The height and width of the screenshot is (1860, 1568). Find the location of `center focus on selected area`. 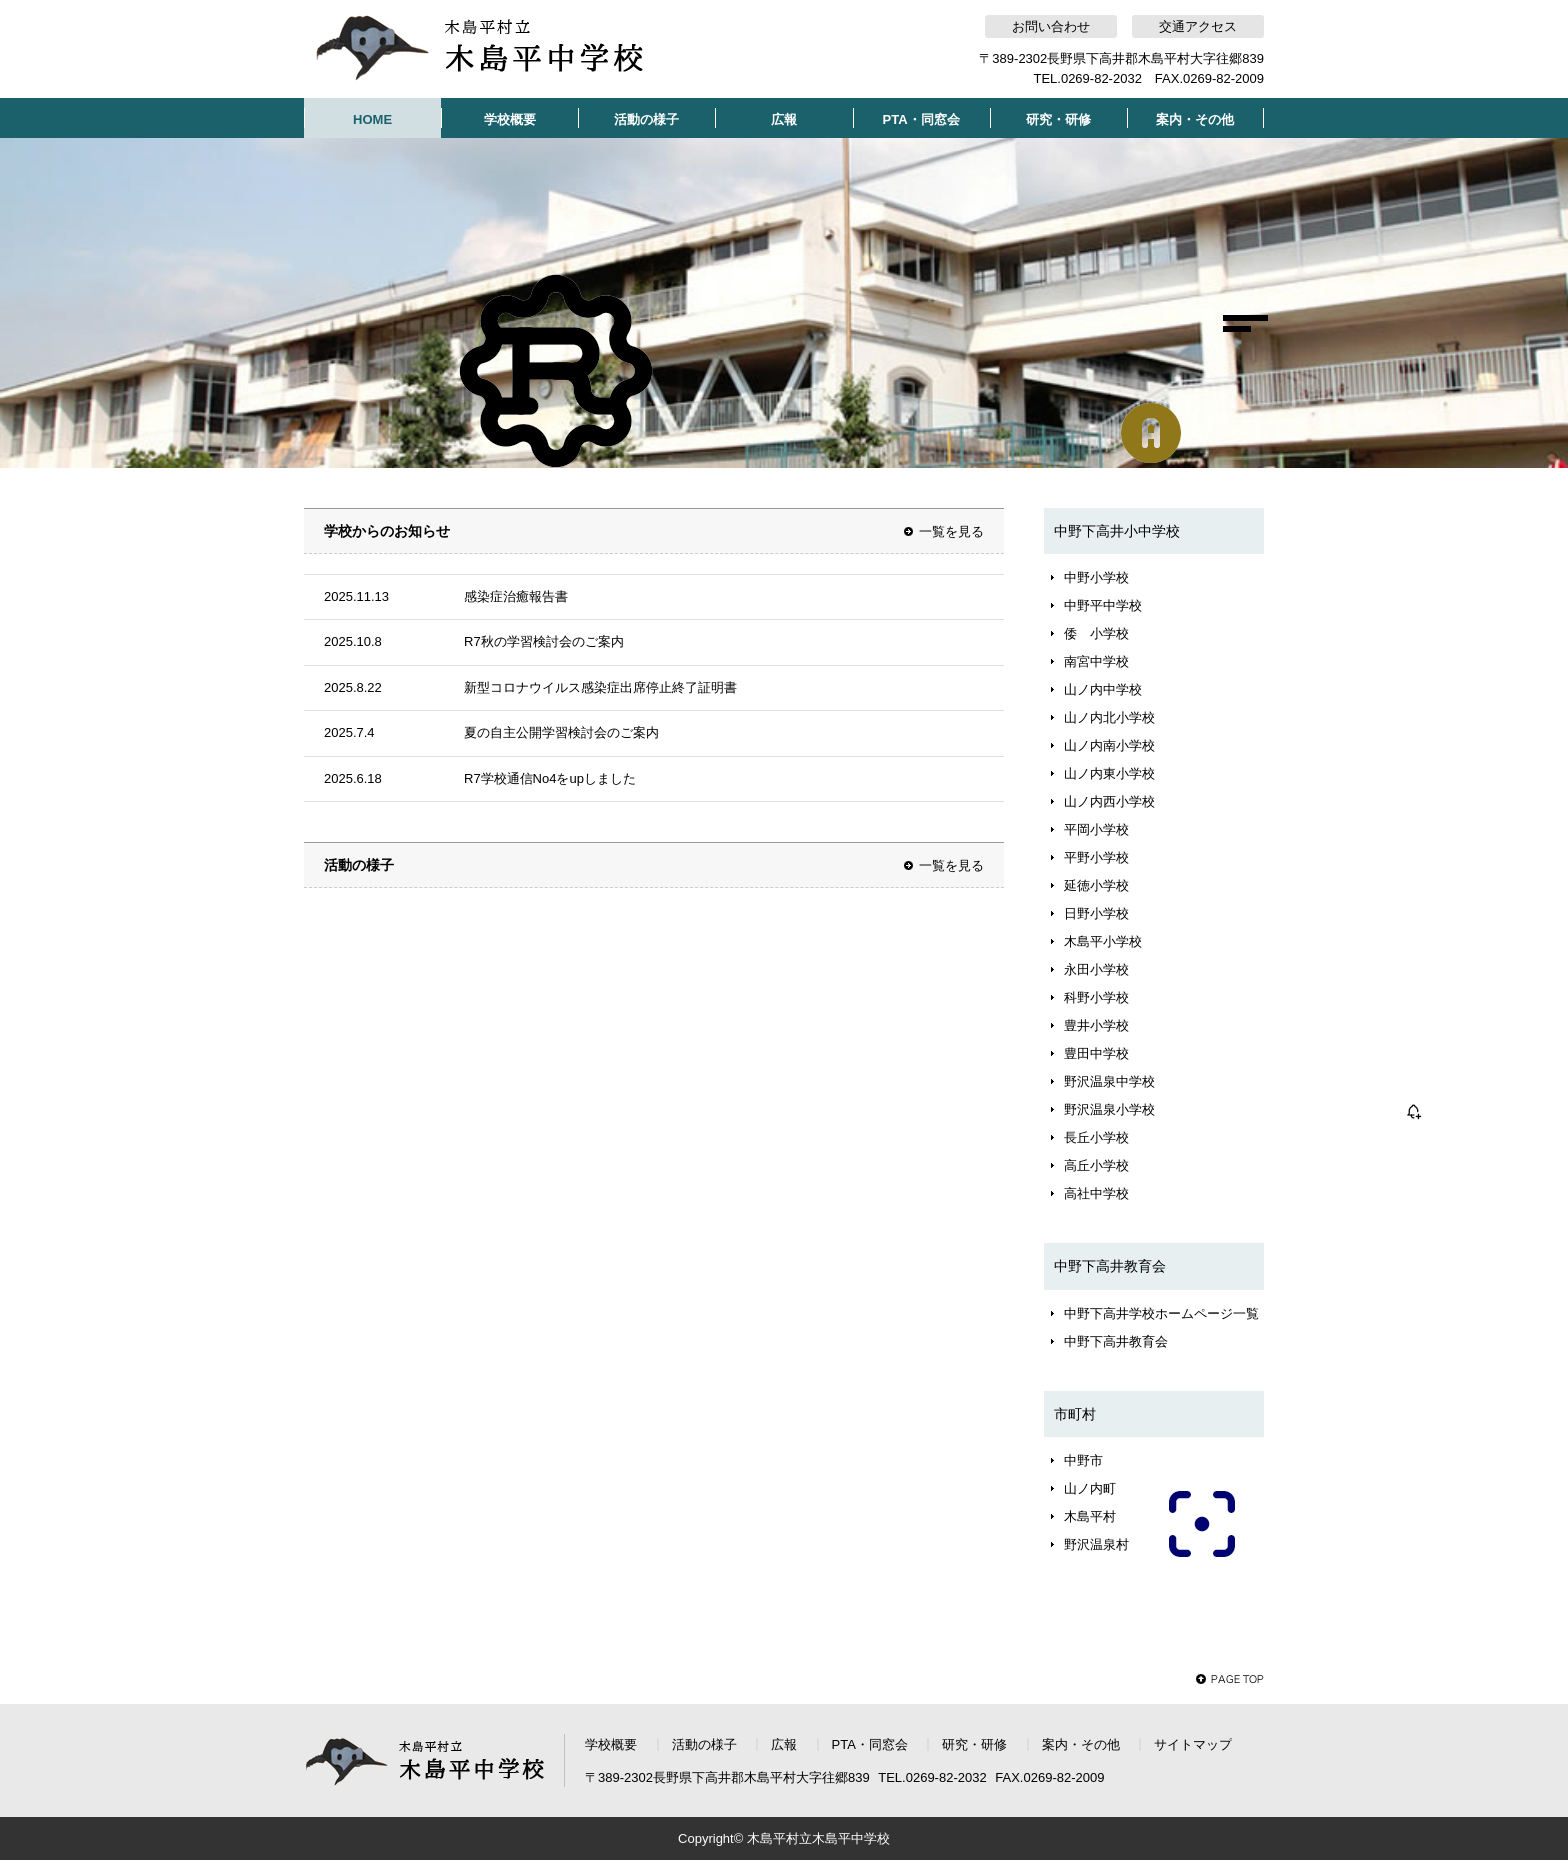

center focus on selected area is located at coordinates (1202, 1524).